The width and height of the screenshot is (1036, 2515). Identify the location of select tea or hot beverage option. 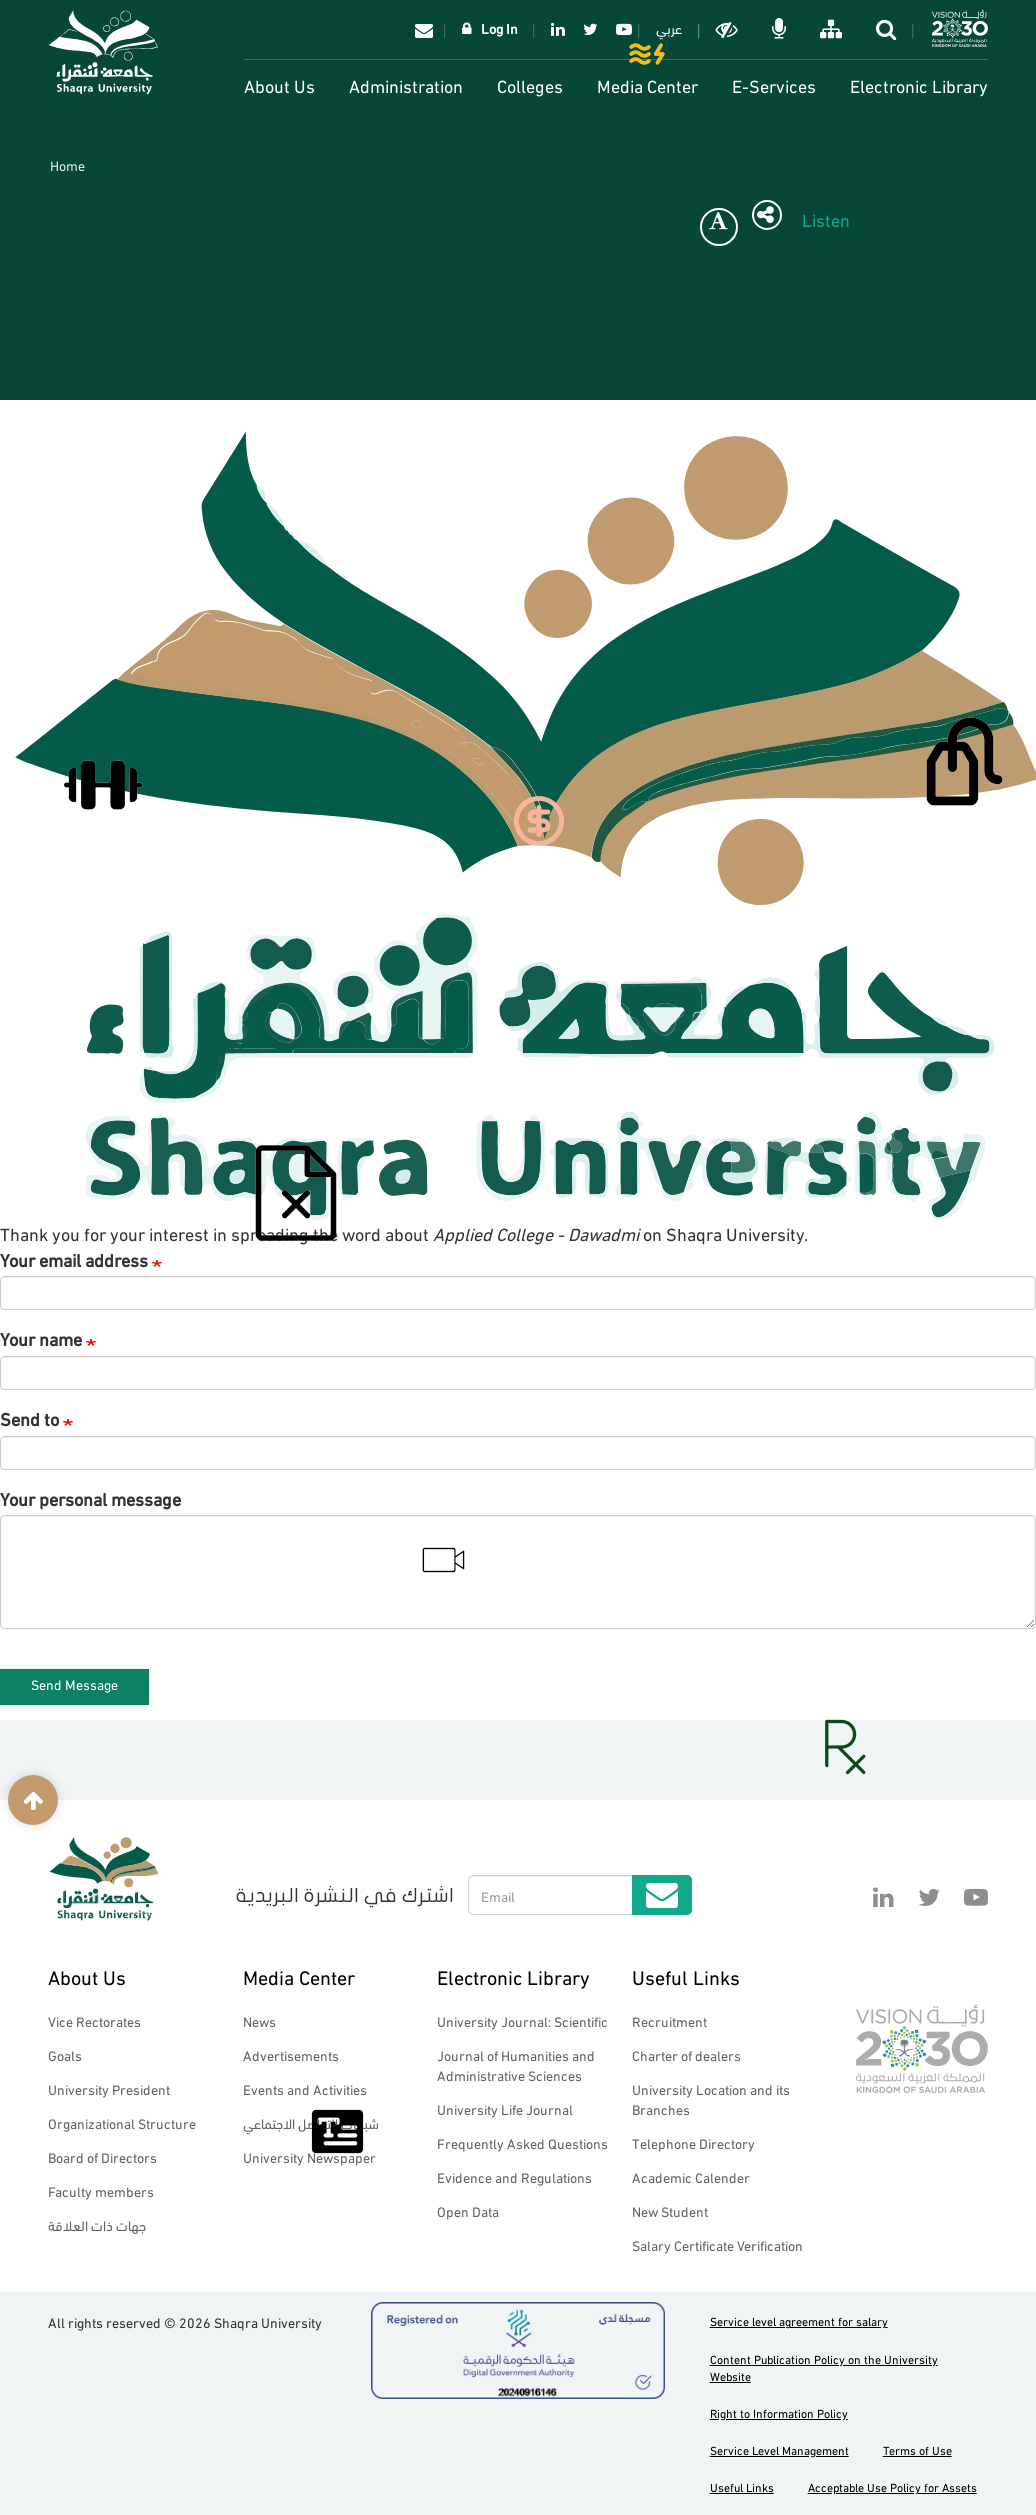
(961, 764).